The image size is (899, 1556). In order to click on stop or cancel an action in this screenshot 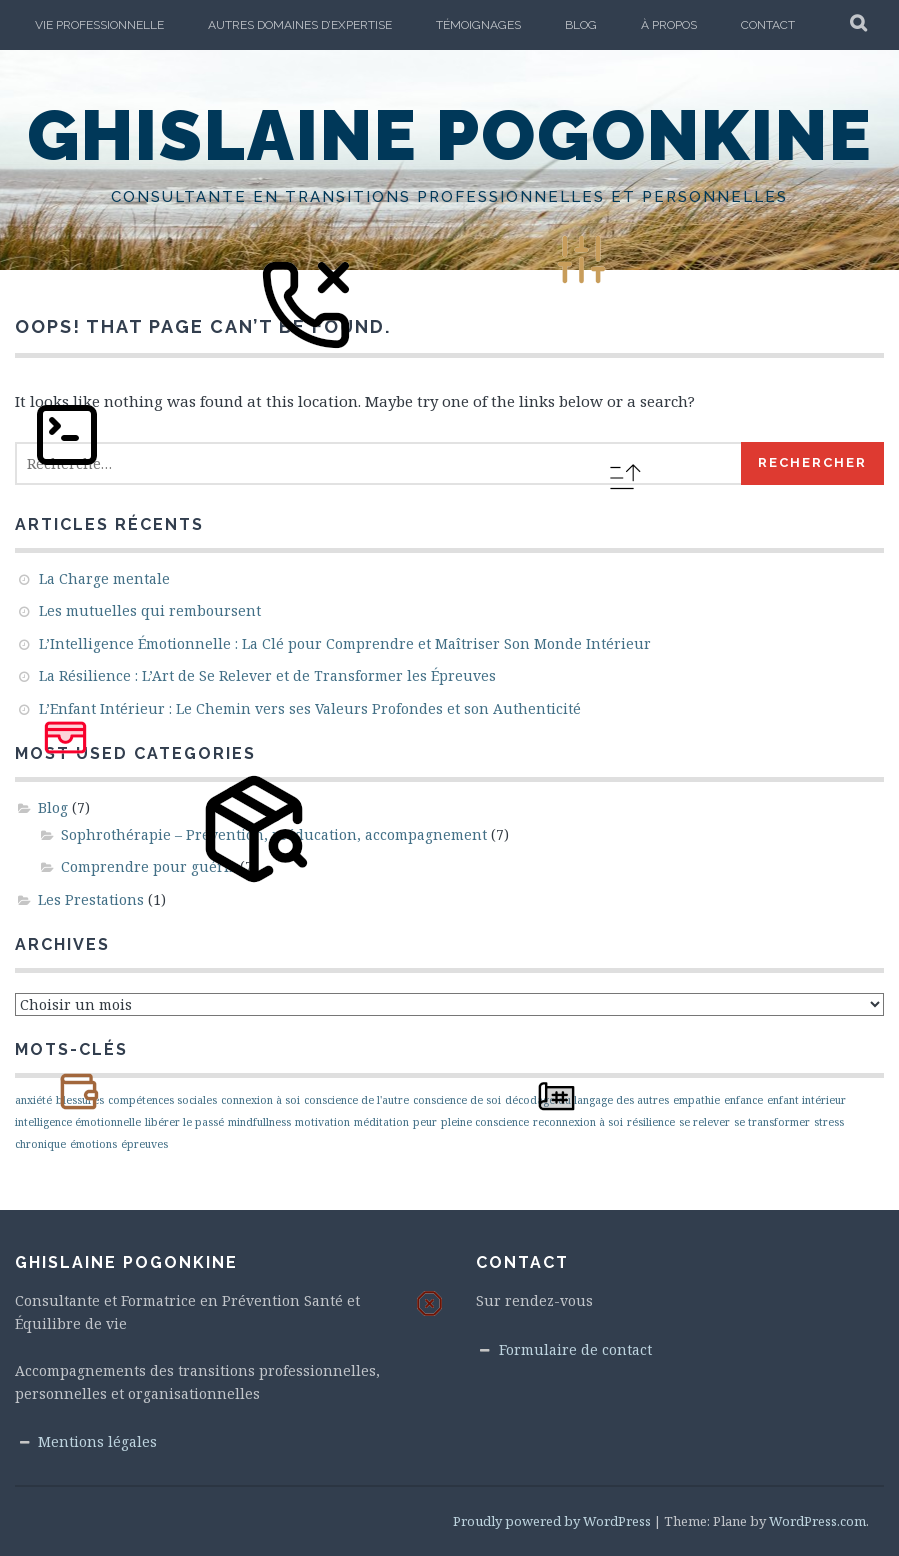, I will do `click(429, 1303)`.